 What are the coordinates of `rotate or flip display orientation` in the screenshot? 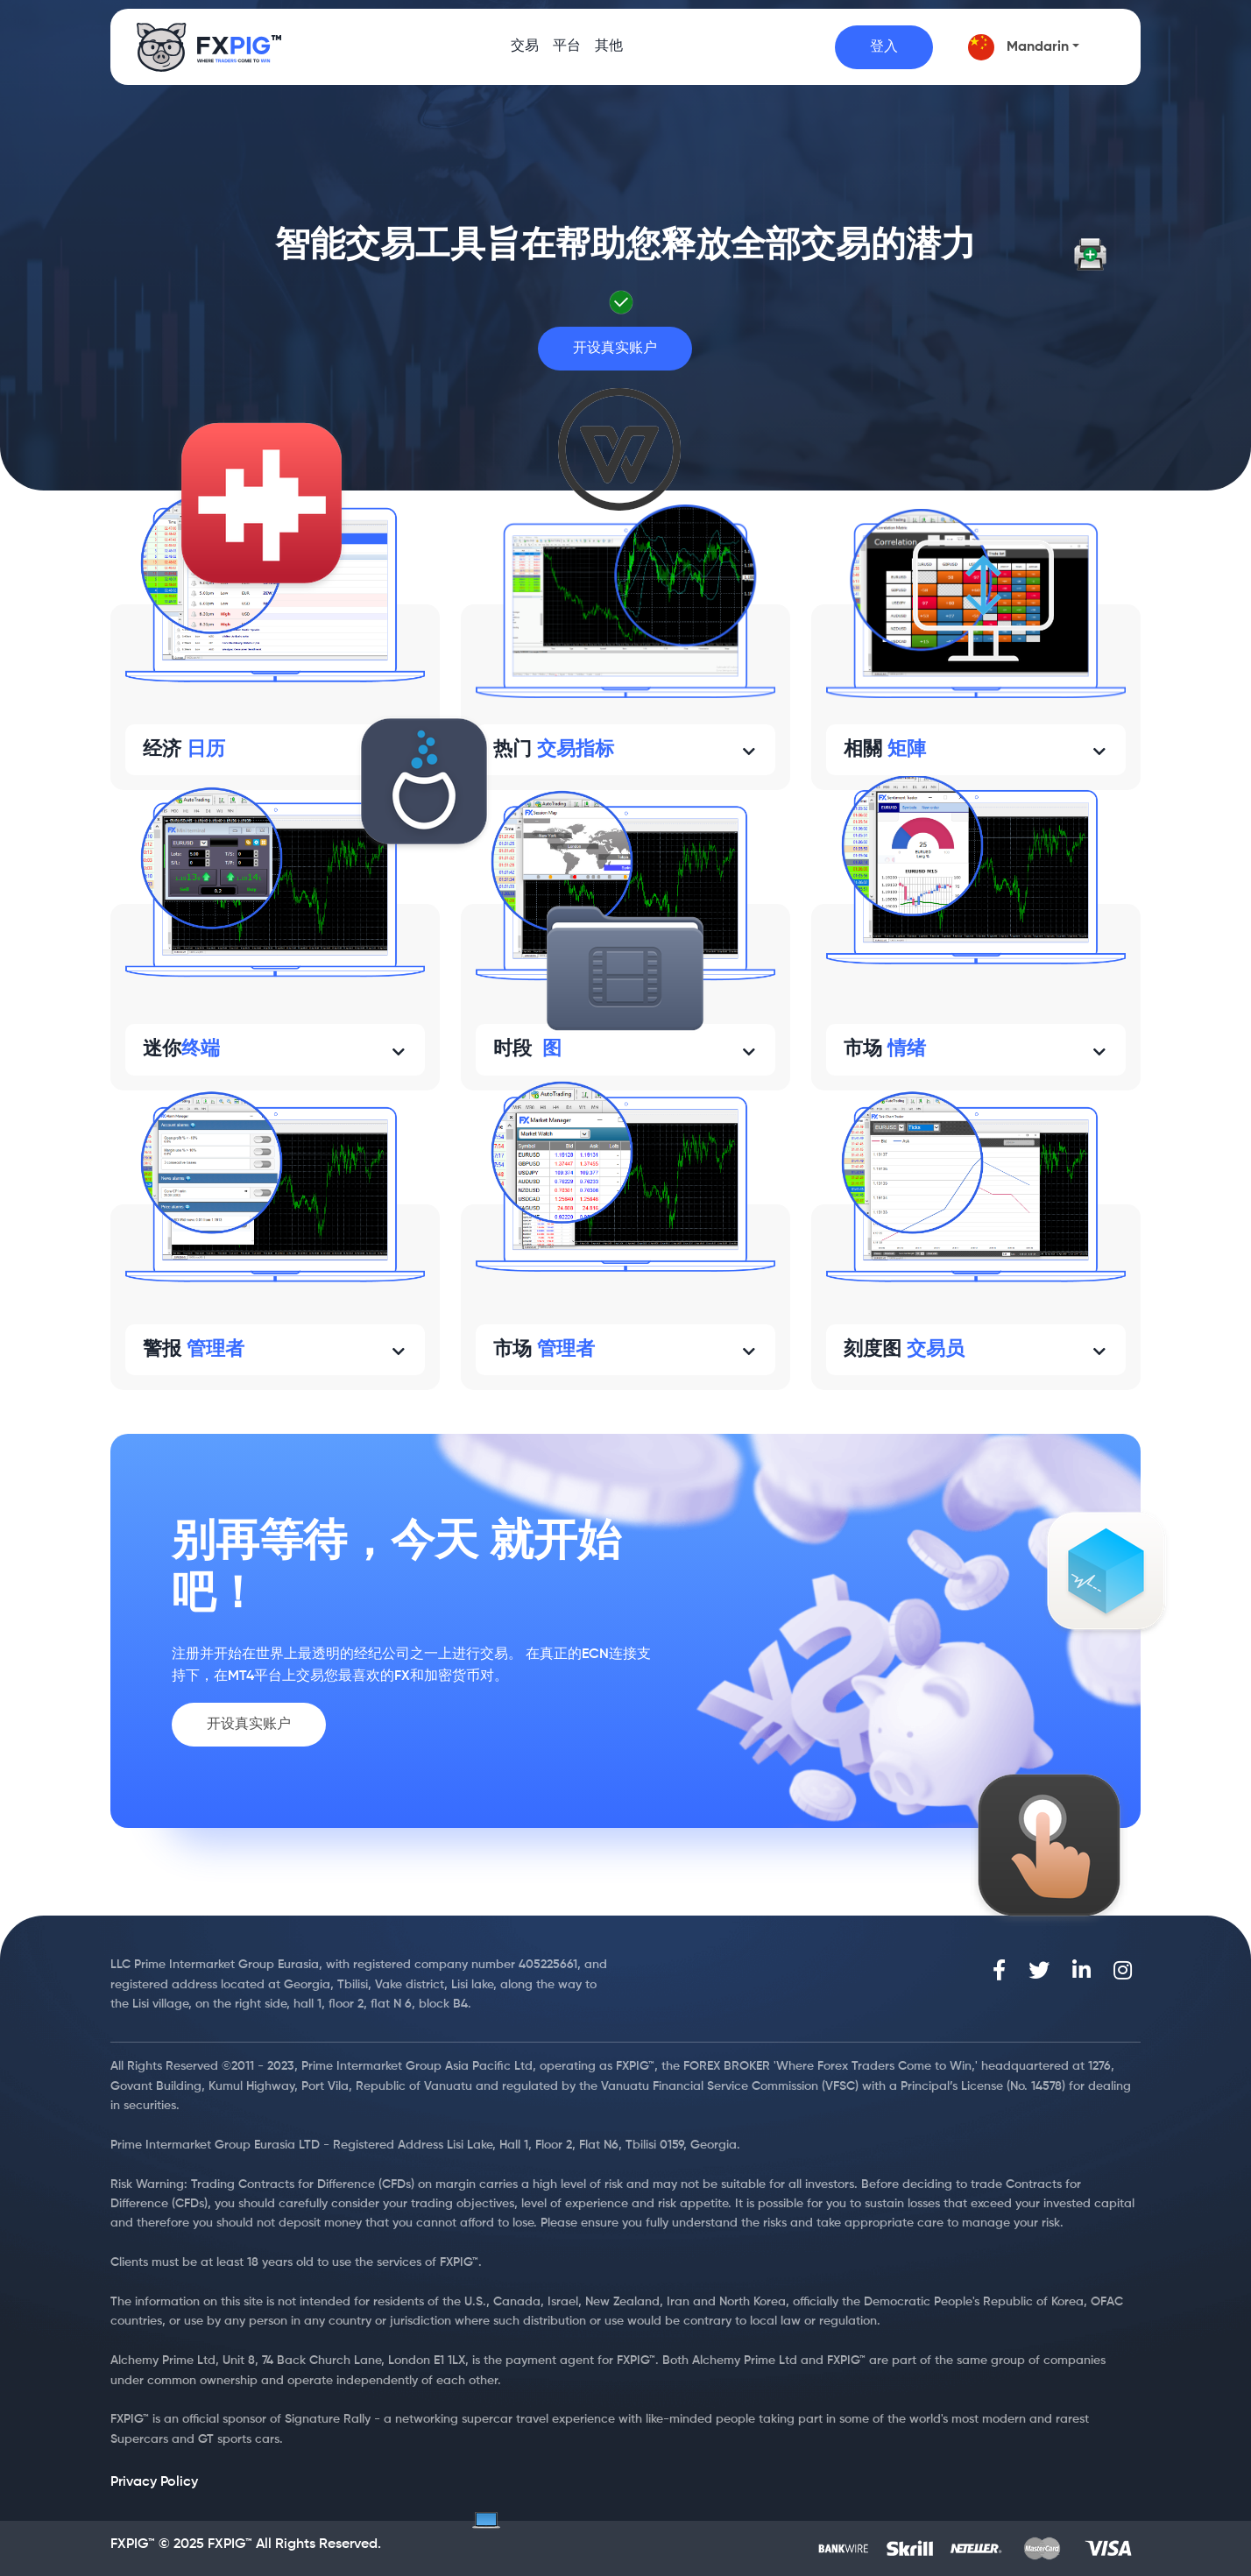 It's located at (983, 600).